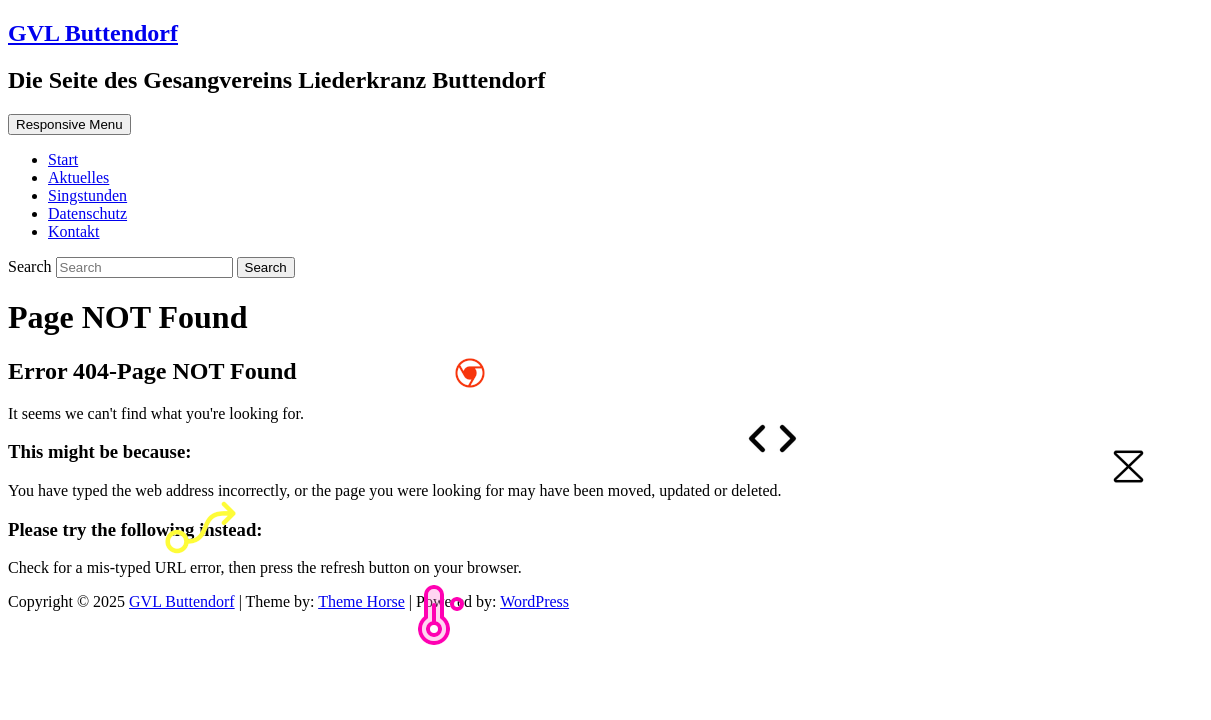 The height and width of the screenshot is (720, 1211). What do you see at coordinates (200, 527) in the screenshot?
I see `indicates a workflow or process flow direction` at bounding box center [200, 527].